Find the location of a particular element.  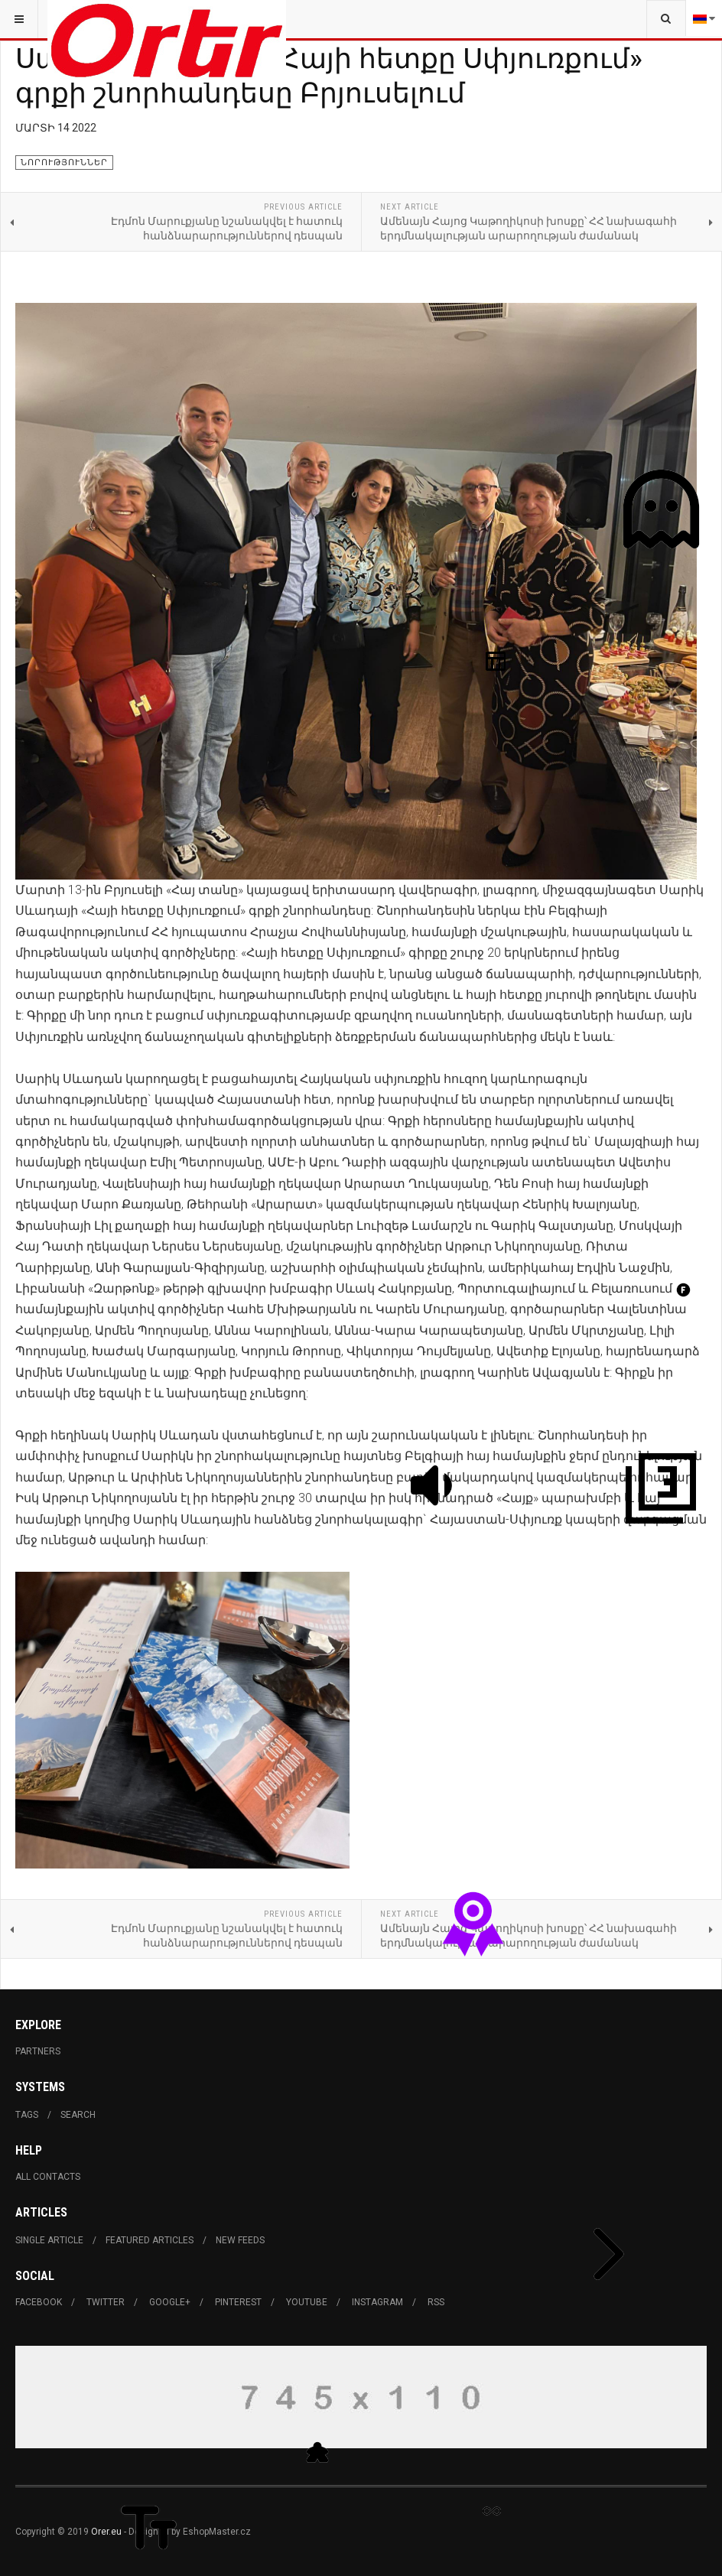

navigate to the next item or page is located at coordinates (609, 2254).